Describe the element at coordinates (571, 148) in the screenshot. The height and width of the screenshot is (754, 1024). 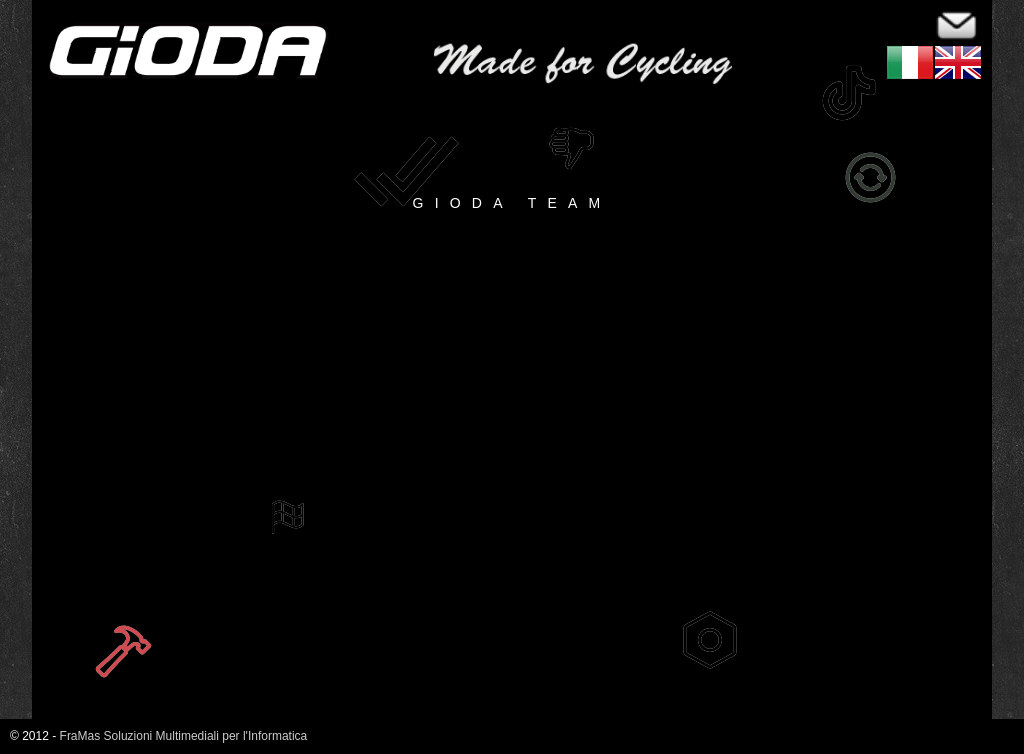
I see `dislike or downvote content` at that location.